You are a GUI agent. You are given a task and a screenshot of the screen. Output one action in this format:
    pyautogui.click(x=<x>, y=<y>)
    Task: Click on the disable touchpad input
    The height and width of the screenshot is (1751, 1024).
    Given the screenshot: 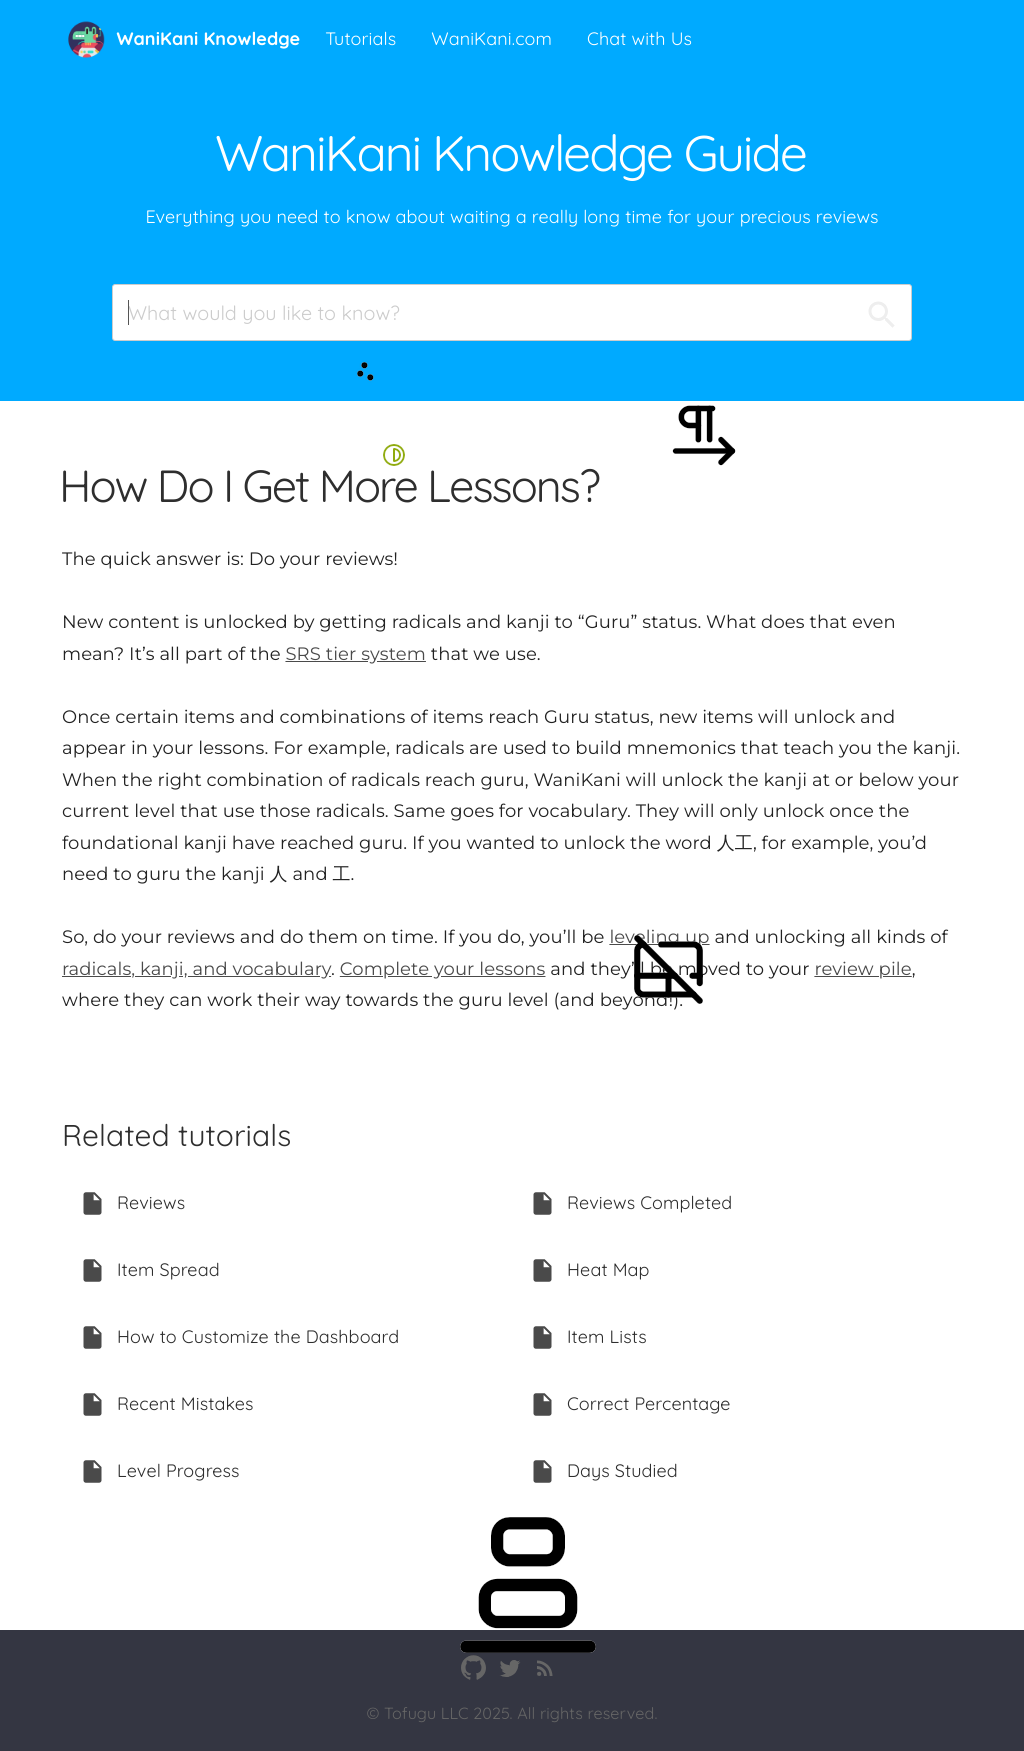 What is the action you would take?
    pyautogui.click(x=668, y=969)
    